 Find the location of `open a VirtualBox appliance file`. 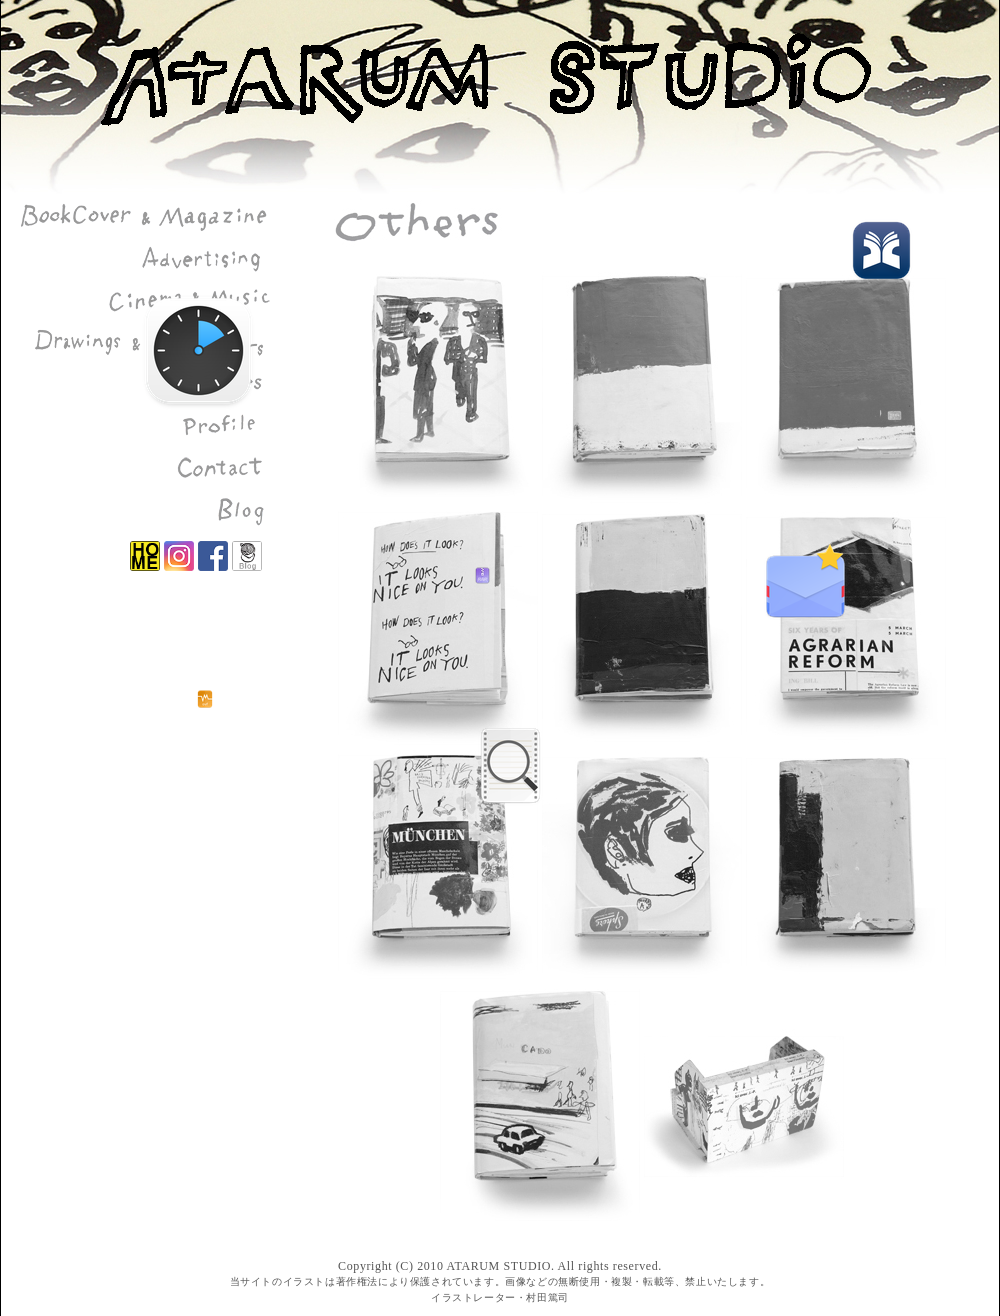

open a VirtualBox appliance file is located at coordinates (205, 699).